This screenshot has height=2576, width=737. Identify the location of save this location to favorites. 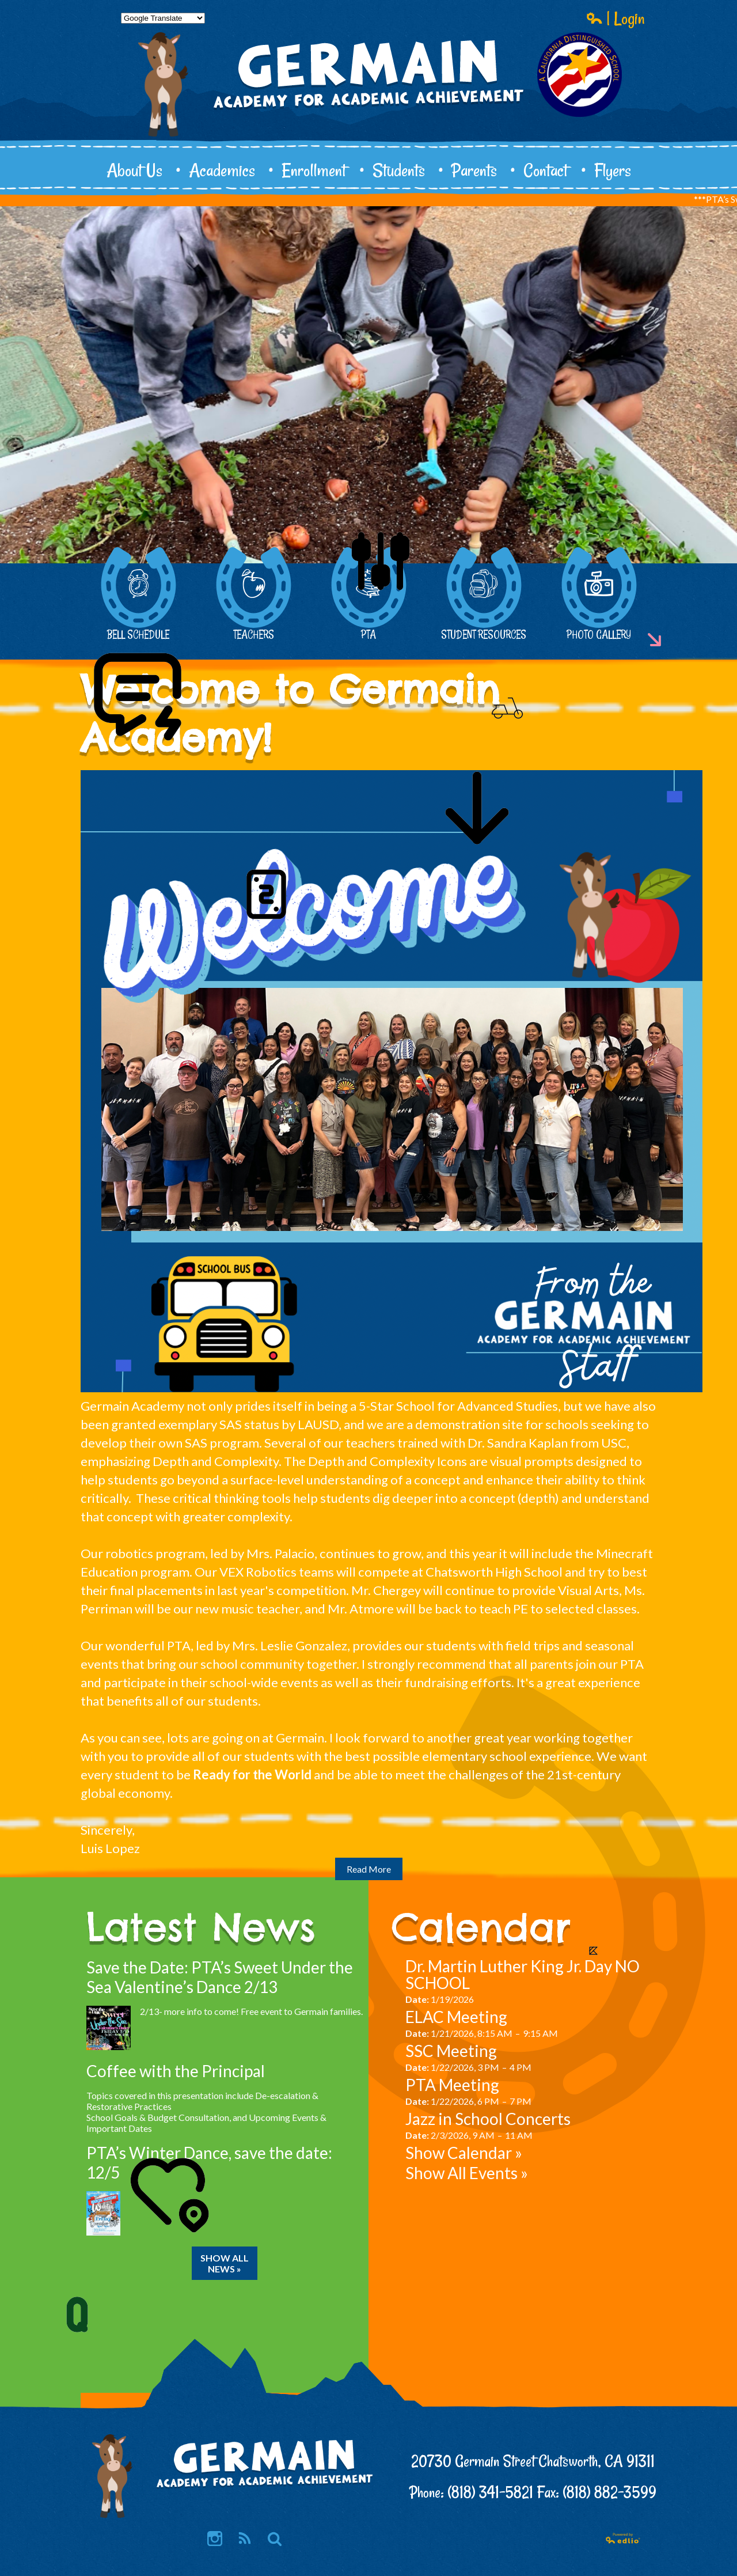
(168, 2191).